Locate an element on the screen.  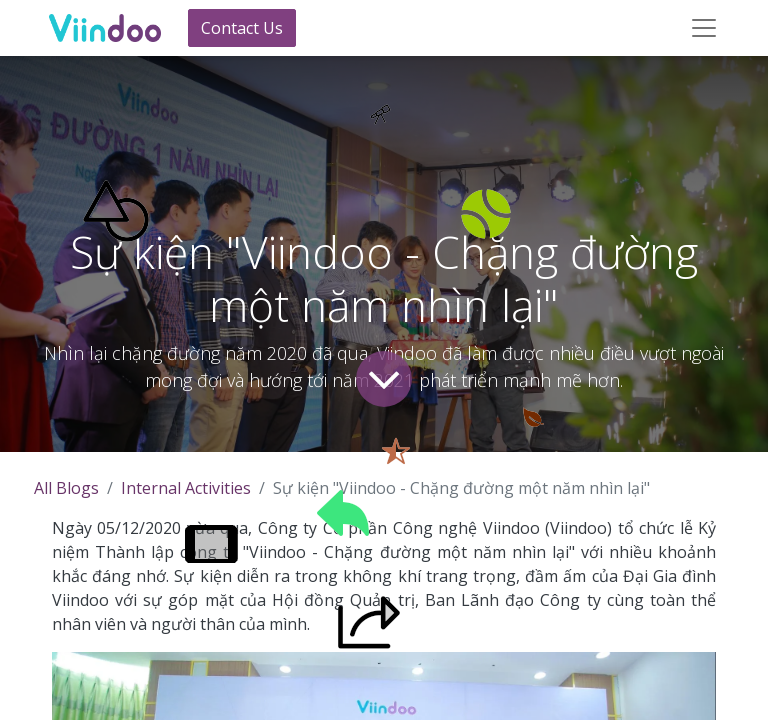
access tennis or sports-related features is located at coordinates (486, 214).